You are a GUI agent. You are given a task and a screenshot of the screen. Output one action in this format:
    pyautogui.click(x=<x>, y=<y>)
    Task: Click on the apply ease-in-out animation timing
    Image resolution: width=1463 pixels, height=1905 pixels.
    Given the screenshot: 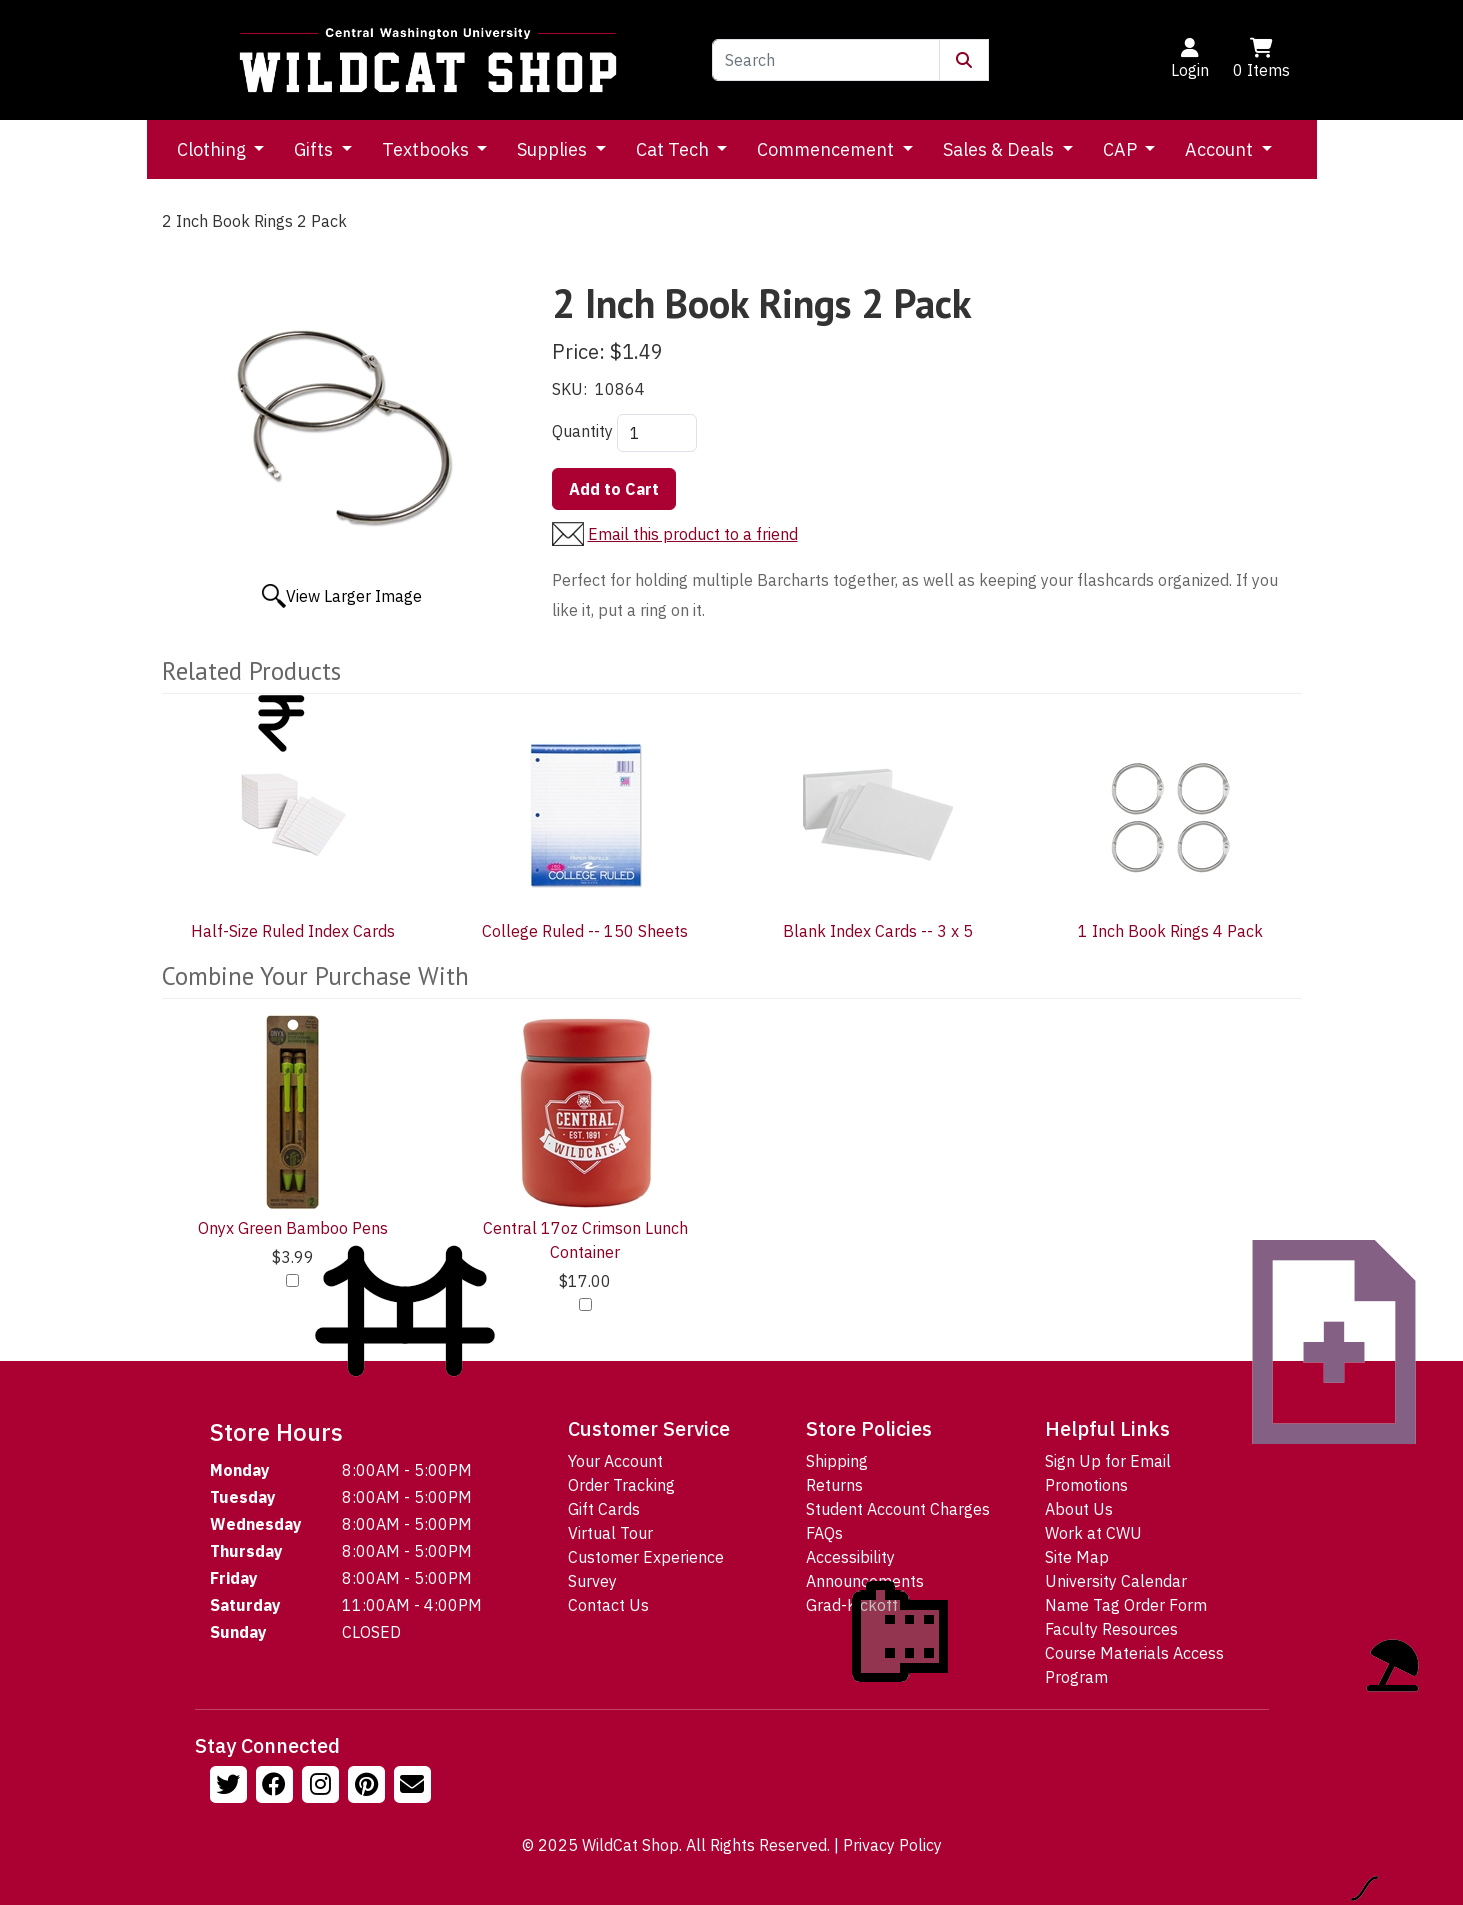 What is the action you would take?
    pyautogui.click(x=1364, y=1888)
    